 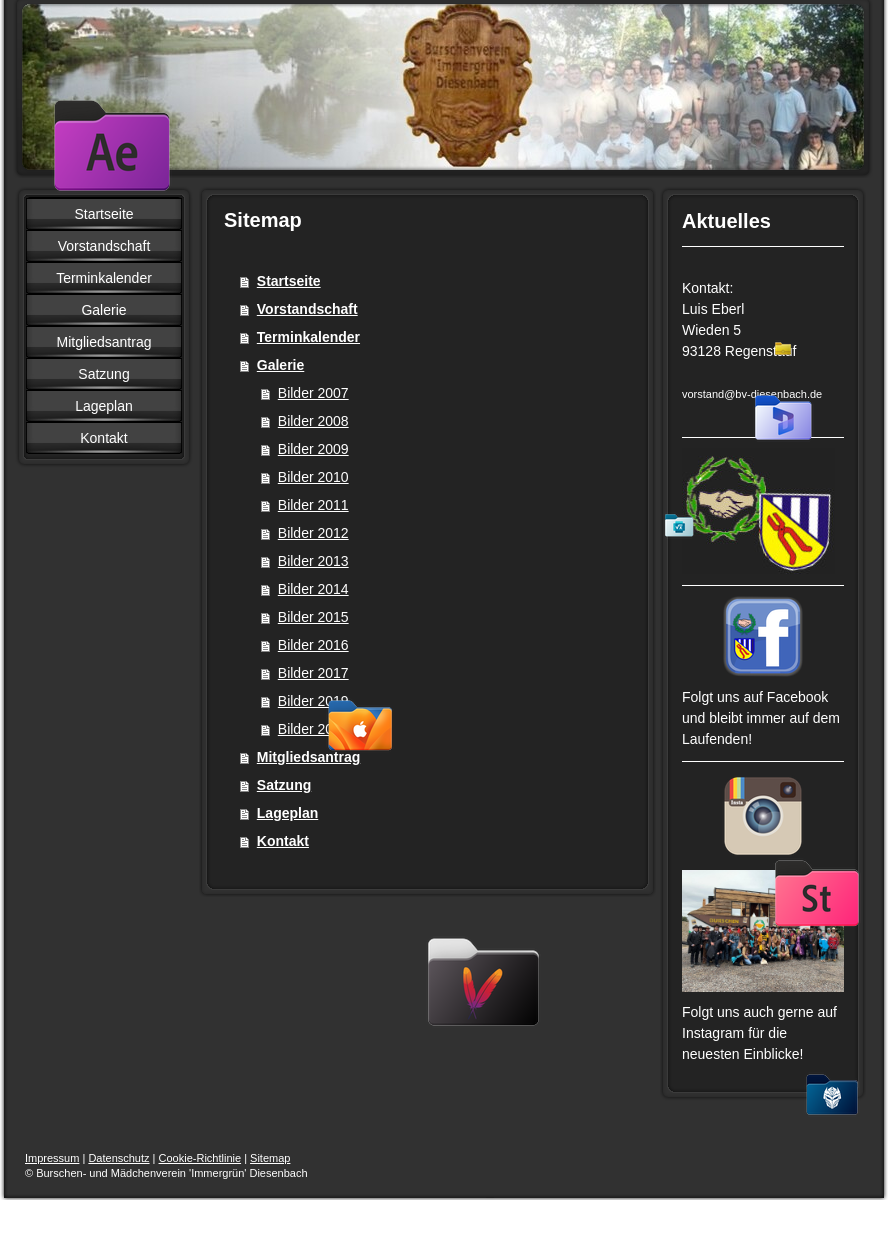 I want to click on open folder containing rexus gaming files, so click(x=832, y=1096).